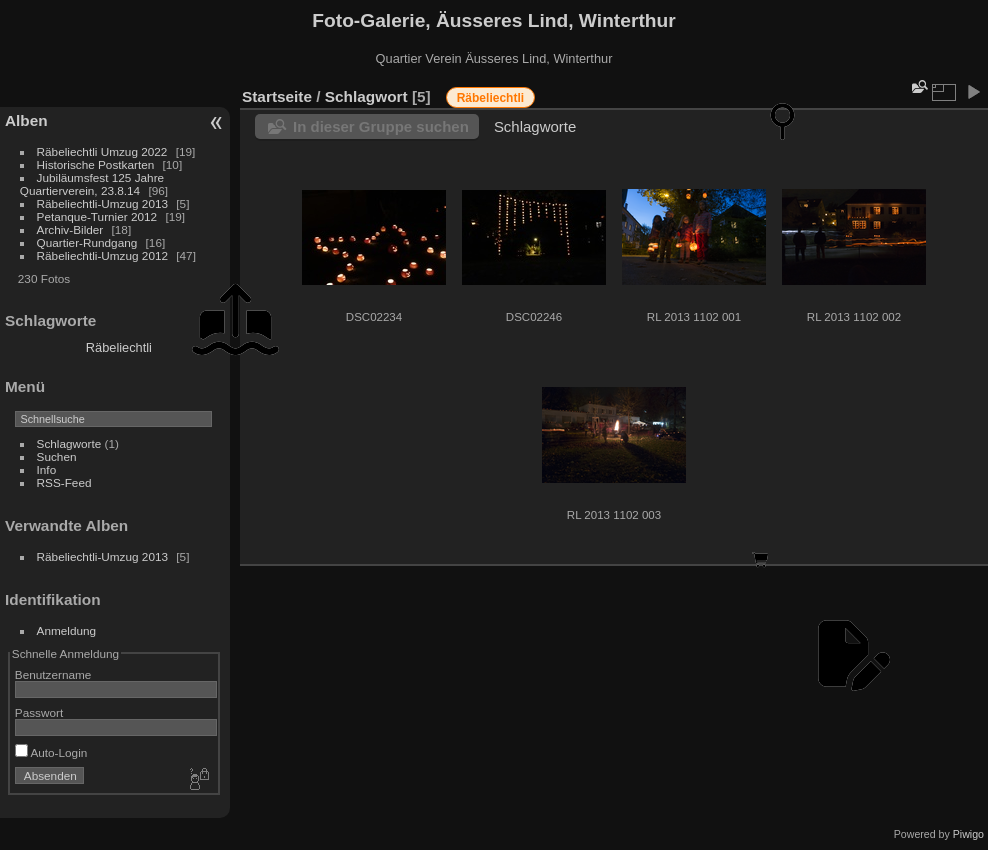  What do you see at coordinates (235, 319) in the screenshot?
I see `indicates rising water levels or flood warning` at bounding box center [235, 319].